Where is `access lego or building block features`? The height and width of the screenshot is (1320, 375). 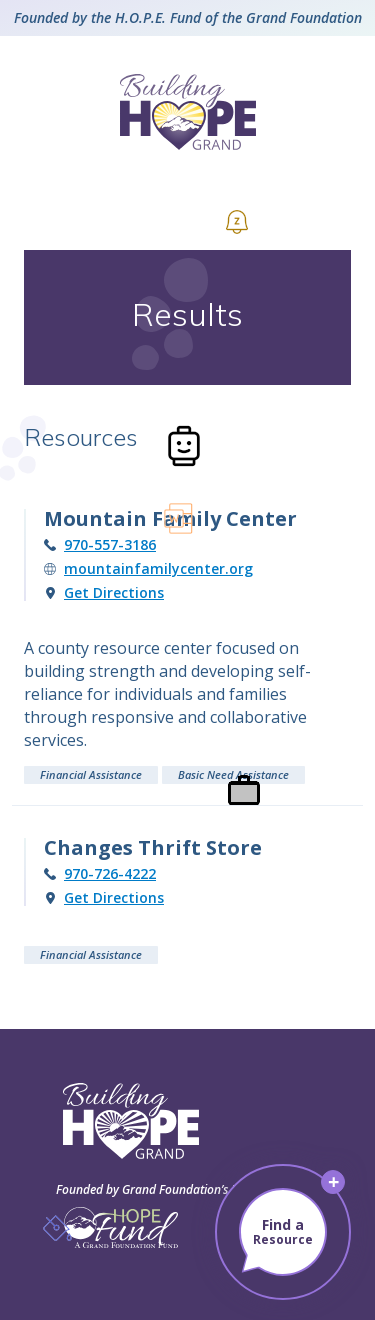
access lego or building block features is located at coordinates (184, 446).